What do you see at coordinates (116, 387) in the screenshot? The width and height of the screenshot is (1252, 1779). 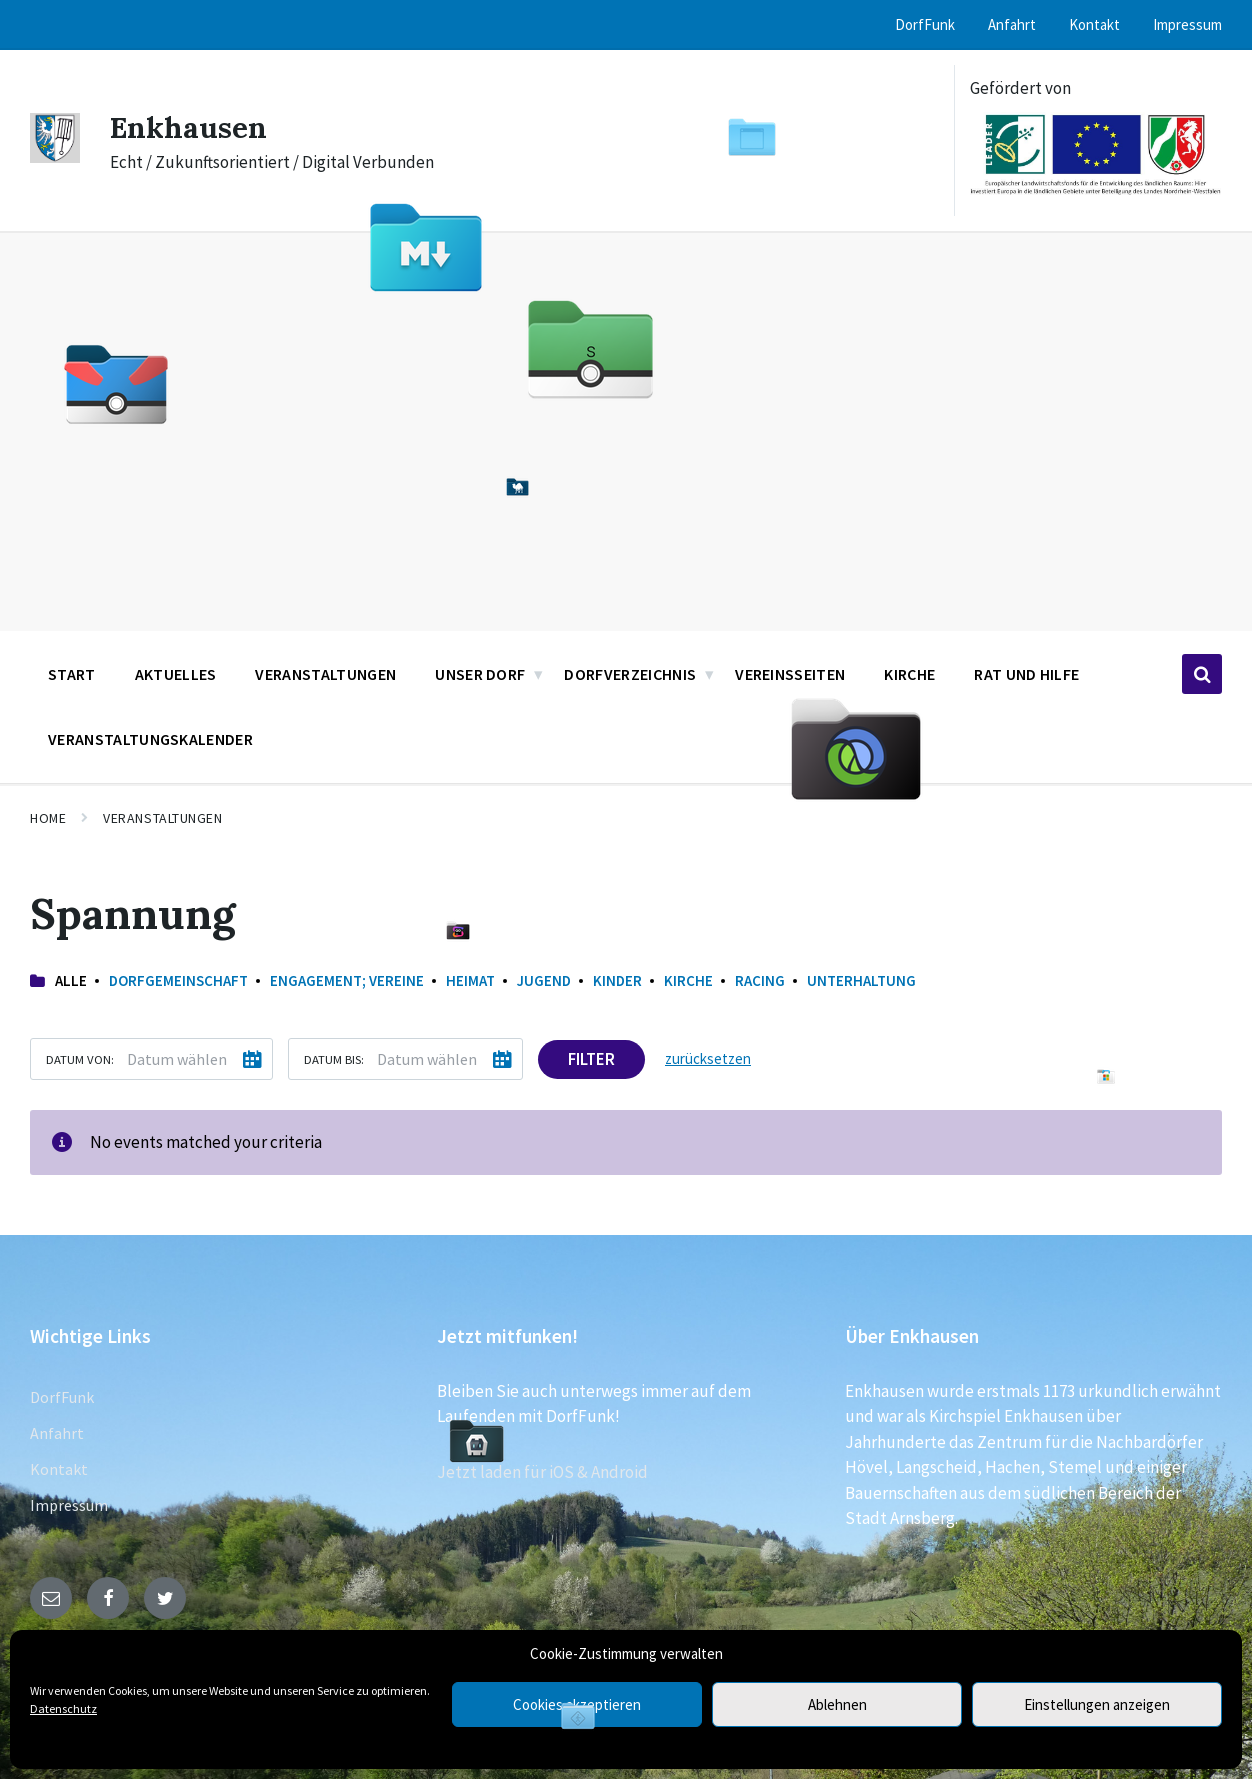 I see `folder for pokémon game files or saves` at bounding box center [116, 387].